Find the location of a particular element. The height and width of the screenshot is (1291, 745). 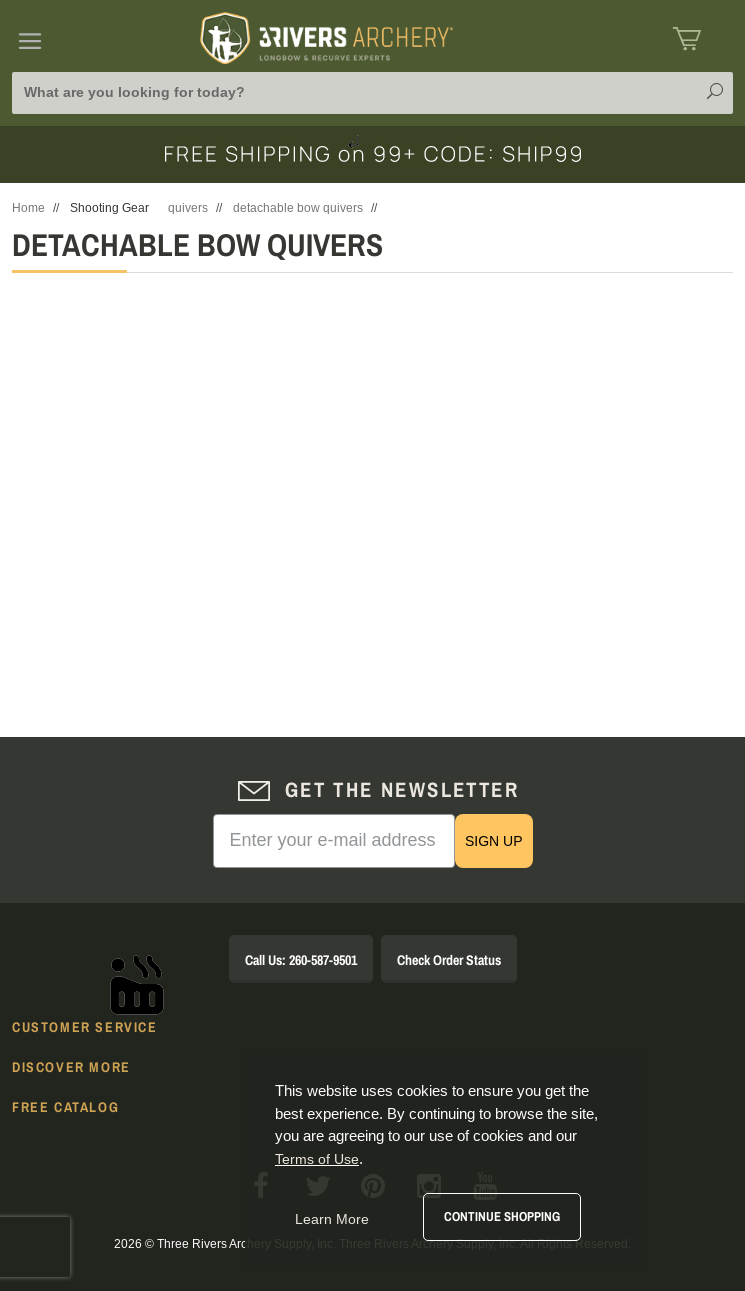

return to previous line or item is located at coordinates (354, 142).